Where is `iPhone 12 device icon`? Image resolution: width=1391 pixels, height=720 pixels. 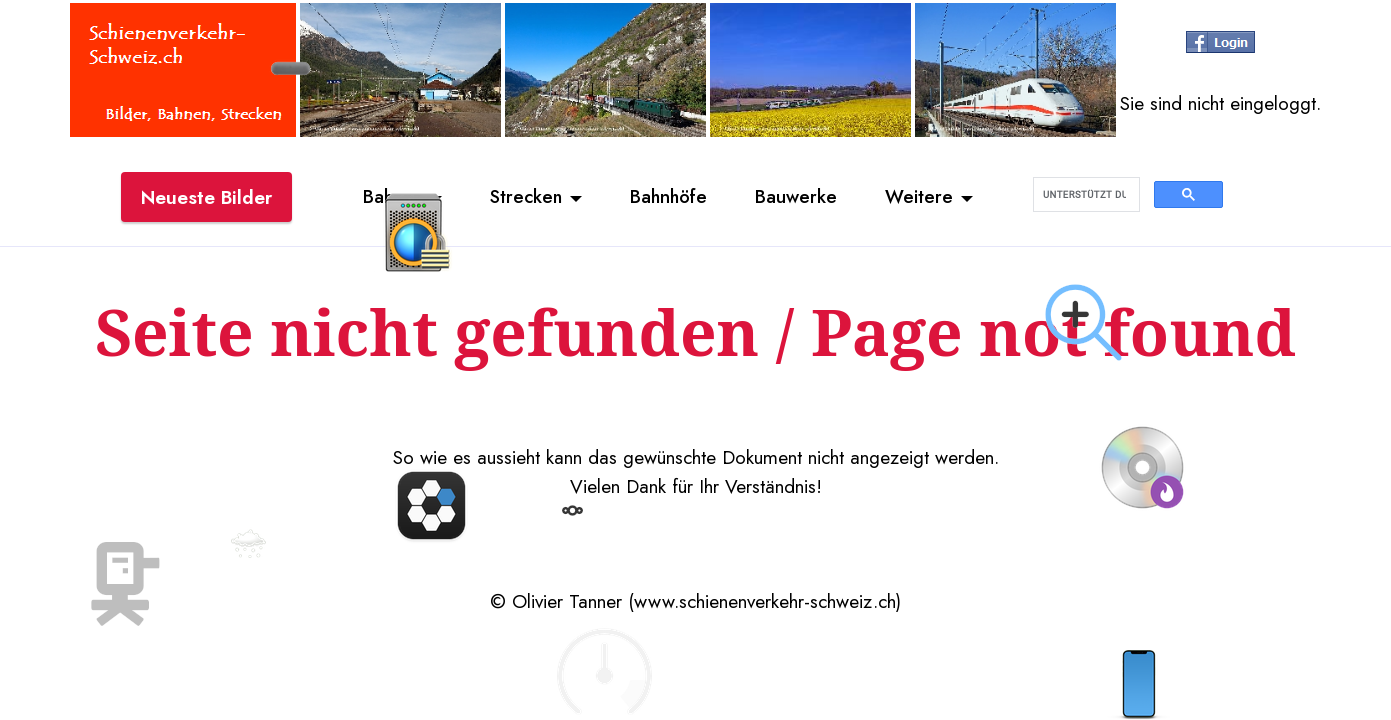
iPhone 12 device icon is located at coordinates (1139, 685).